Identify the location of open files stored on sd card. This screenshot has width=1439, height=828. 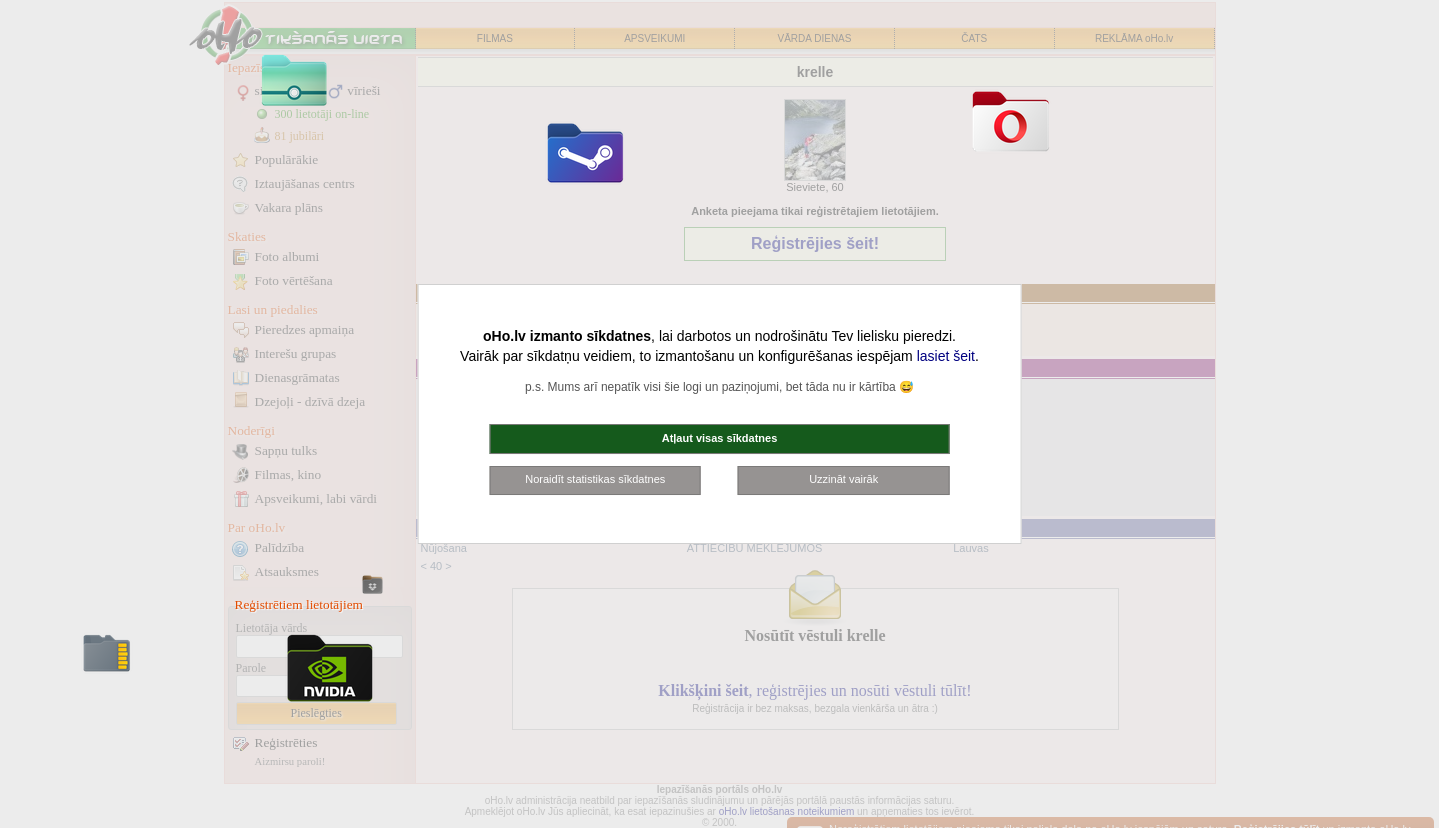
(106, 654).